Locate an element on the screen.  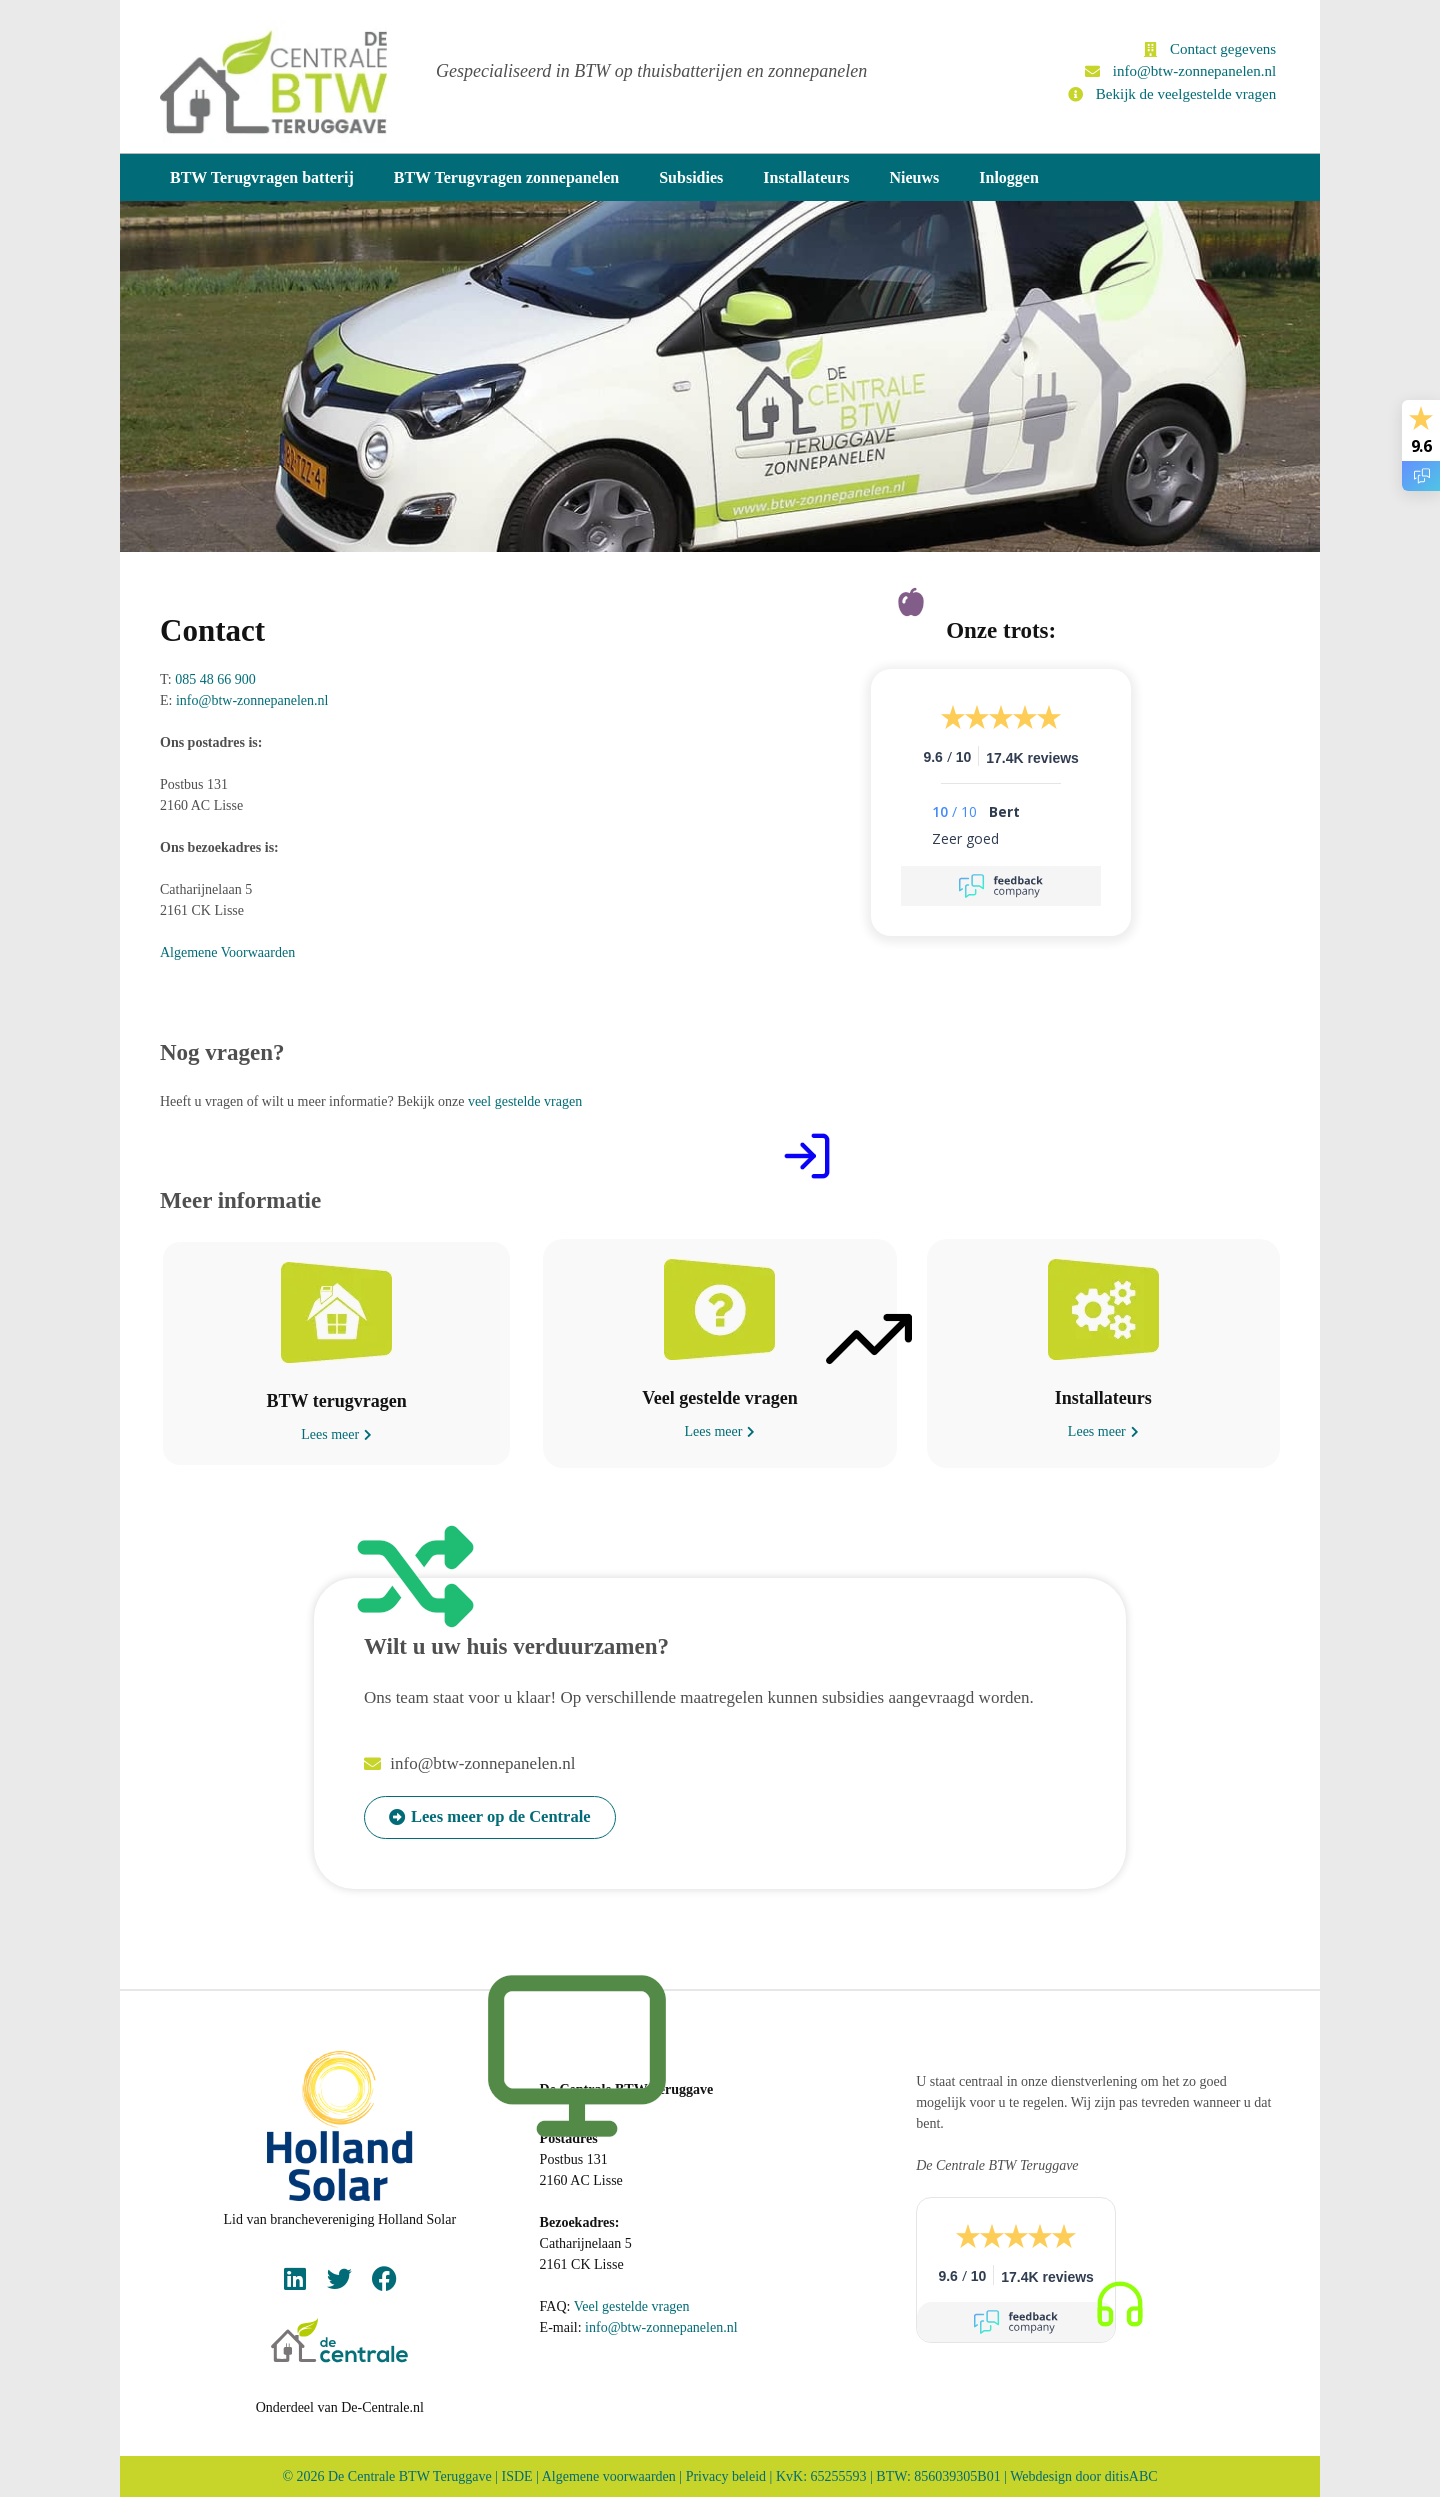
log in to your account is located at coordinates (807, 1156).